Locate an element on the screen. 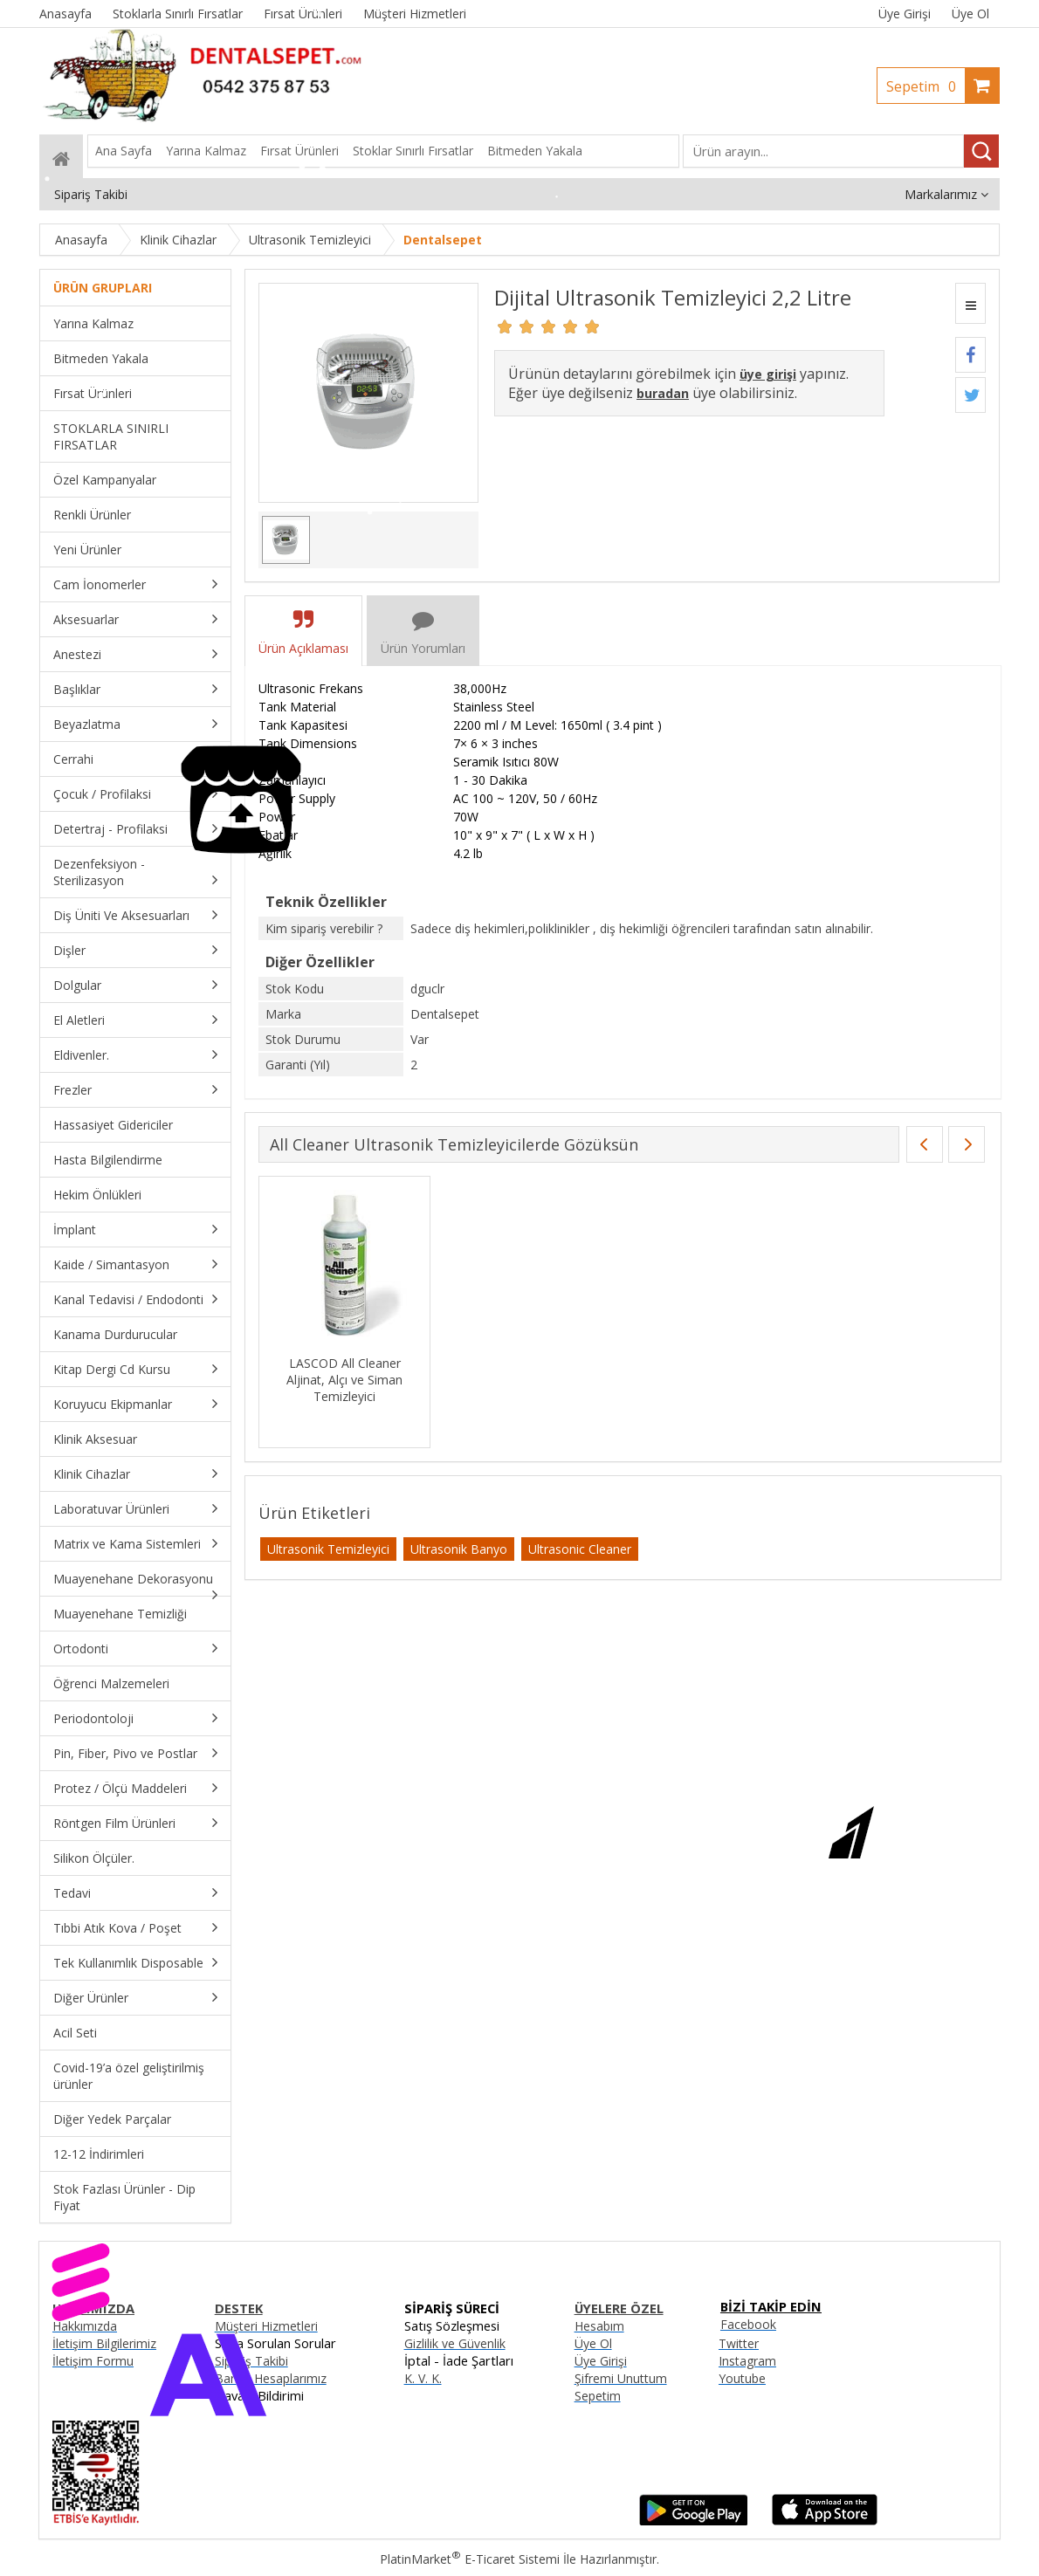 The width and height of the screenshot is (1039, 2576). Anthropic company logo is located at coordinates (208, 2372).